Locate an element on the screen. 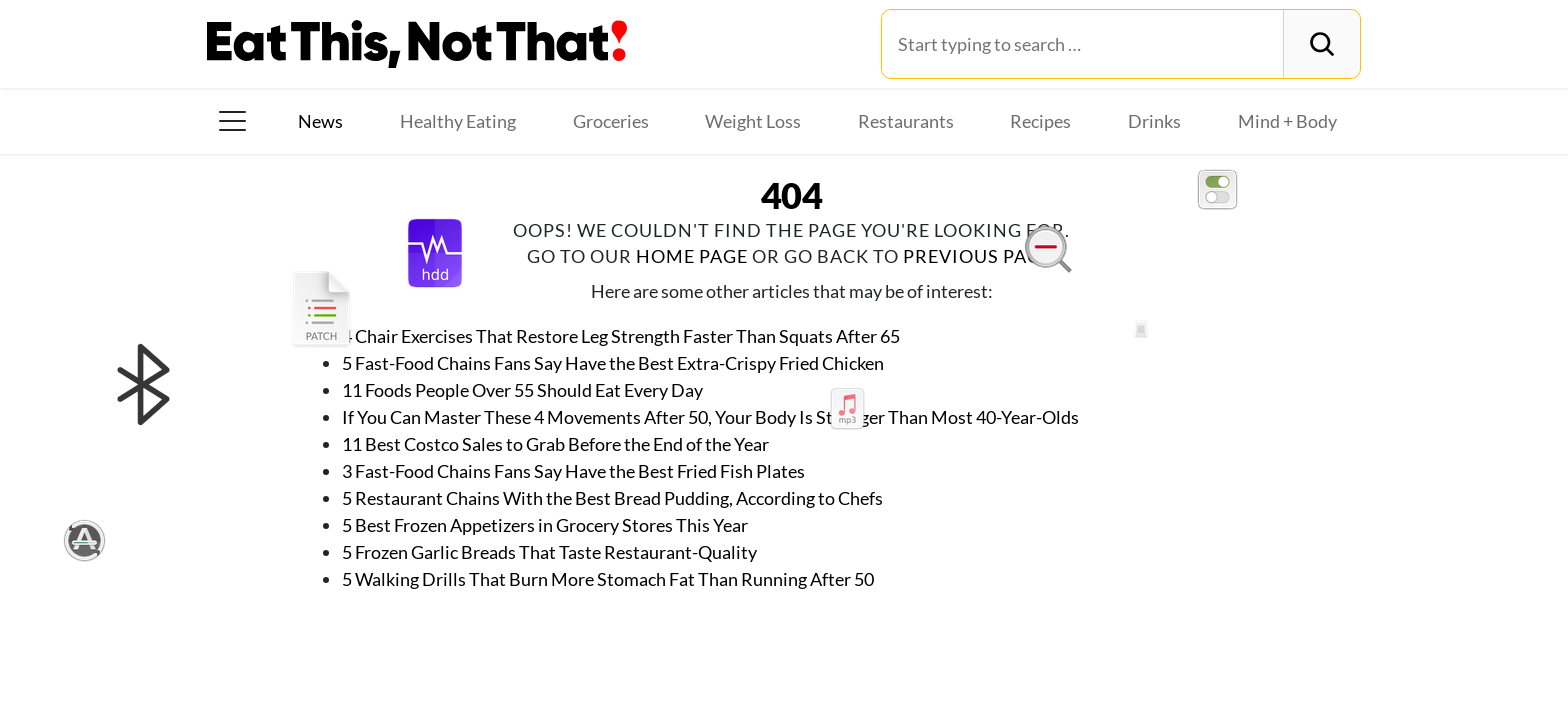 This screenshot has height=720, width=1568. open a text template file is located at coordinates (1141, 329).